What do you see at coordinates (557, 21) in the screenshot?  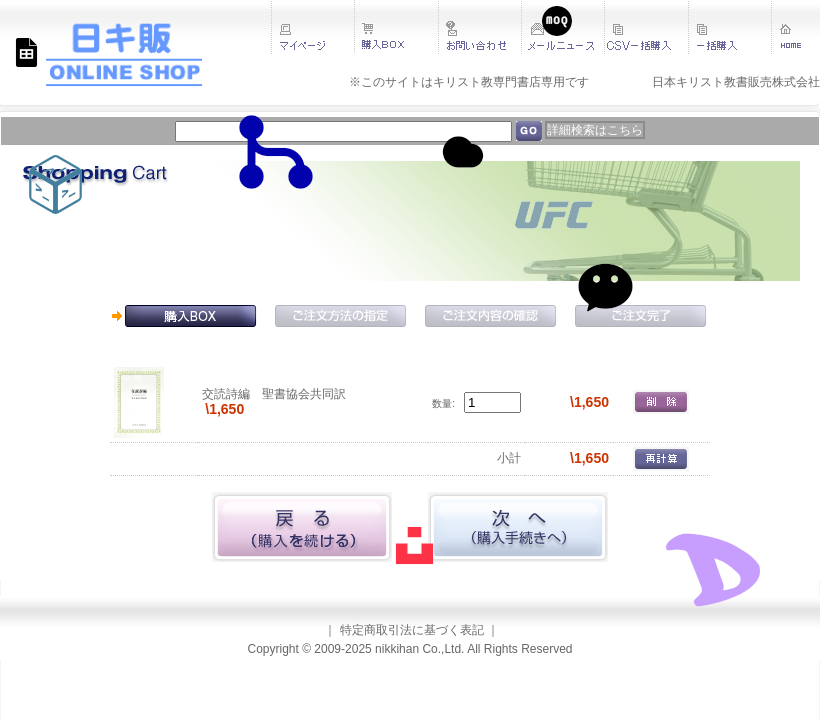 I see `moq library or framework logo` at bounding box center [557, 21].